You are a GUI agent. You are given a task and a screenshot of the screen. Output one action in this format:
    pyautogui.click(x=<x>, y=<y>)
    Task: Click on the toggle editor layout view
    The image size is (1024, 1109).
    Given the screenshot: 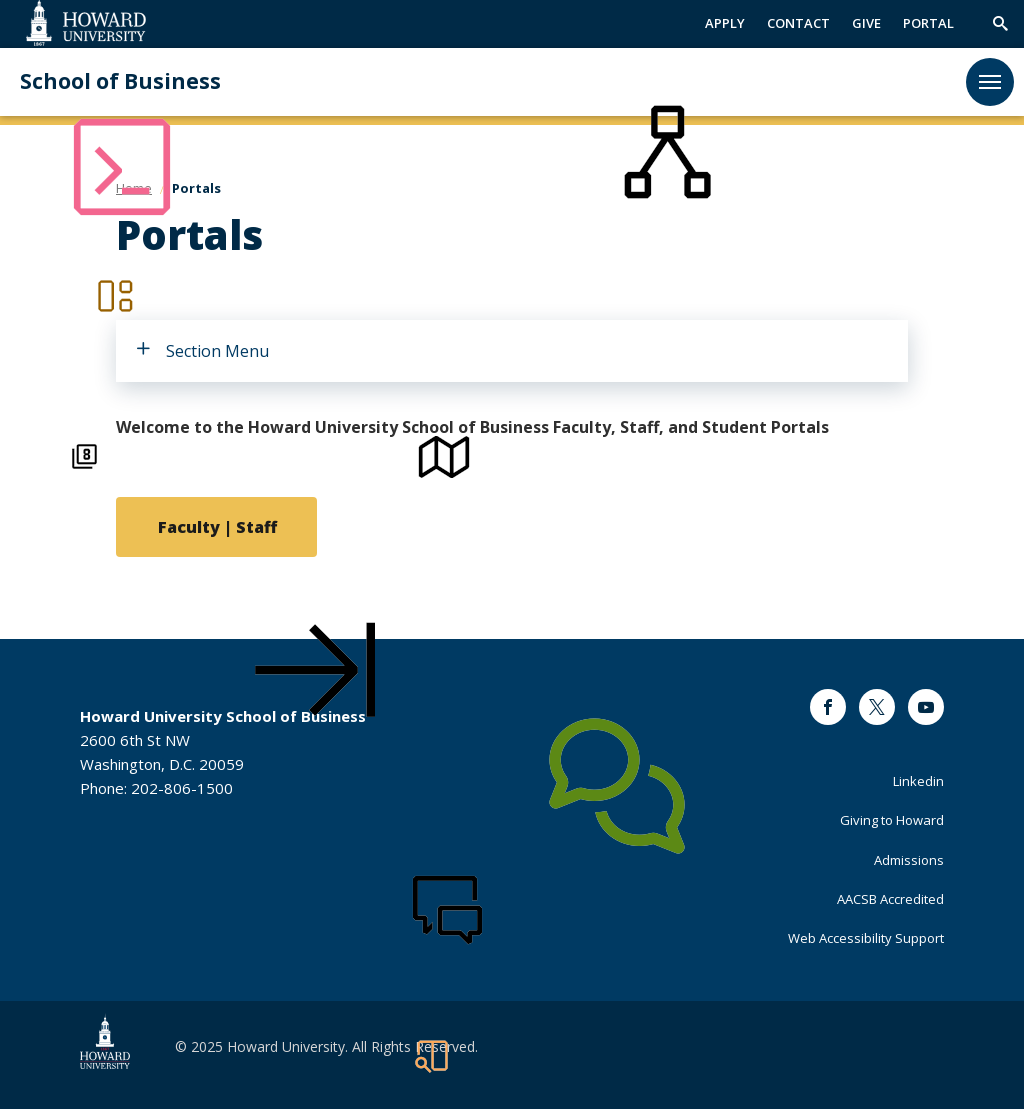 What is the action you would take?
    pyautogui.click(x=114, y=296)
    